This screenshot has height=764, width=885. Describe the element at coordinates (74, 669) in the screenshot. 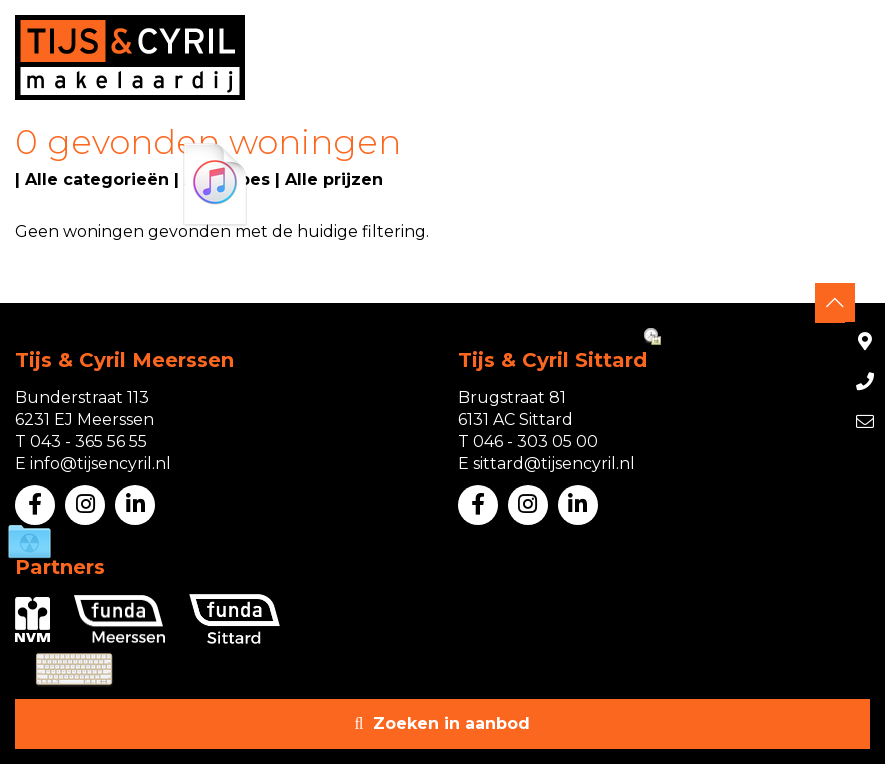

I see `connect a bluetooth keyboard` at that location.